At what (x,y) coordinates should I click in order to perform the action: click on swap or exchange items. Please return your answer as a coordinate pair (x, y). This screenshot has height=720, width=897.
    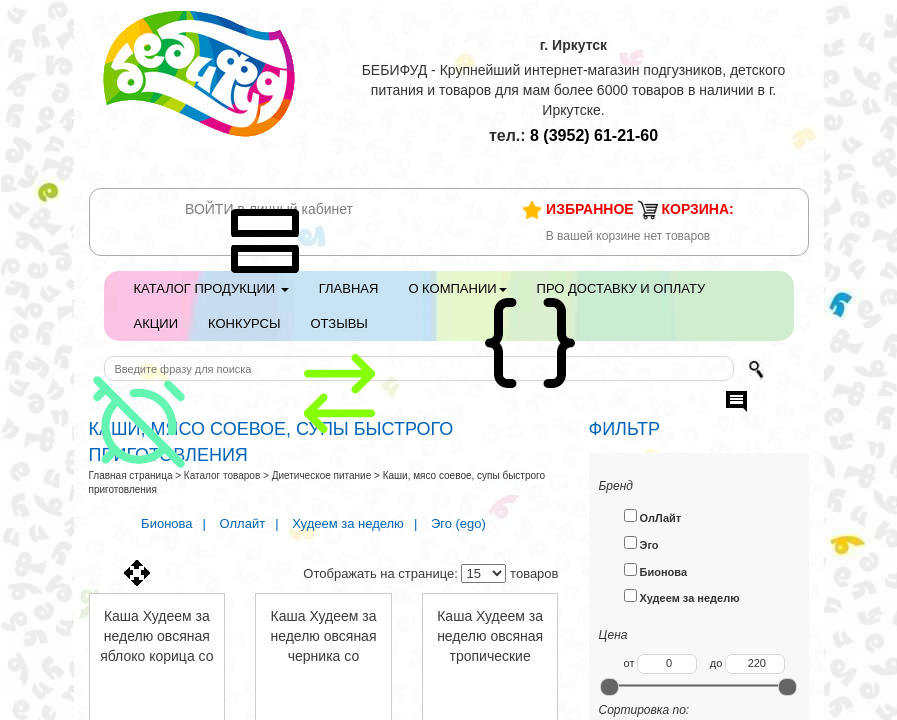
    Looking at the image, I should click on (339, 393).